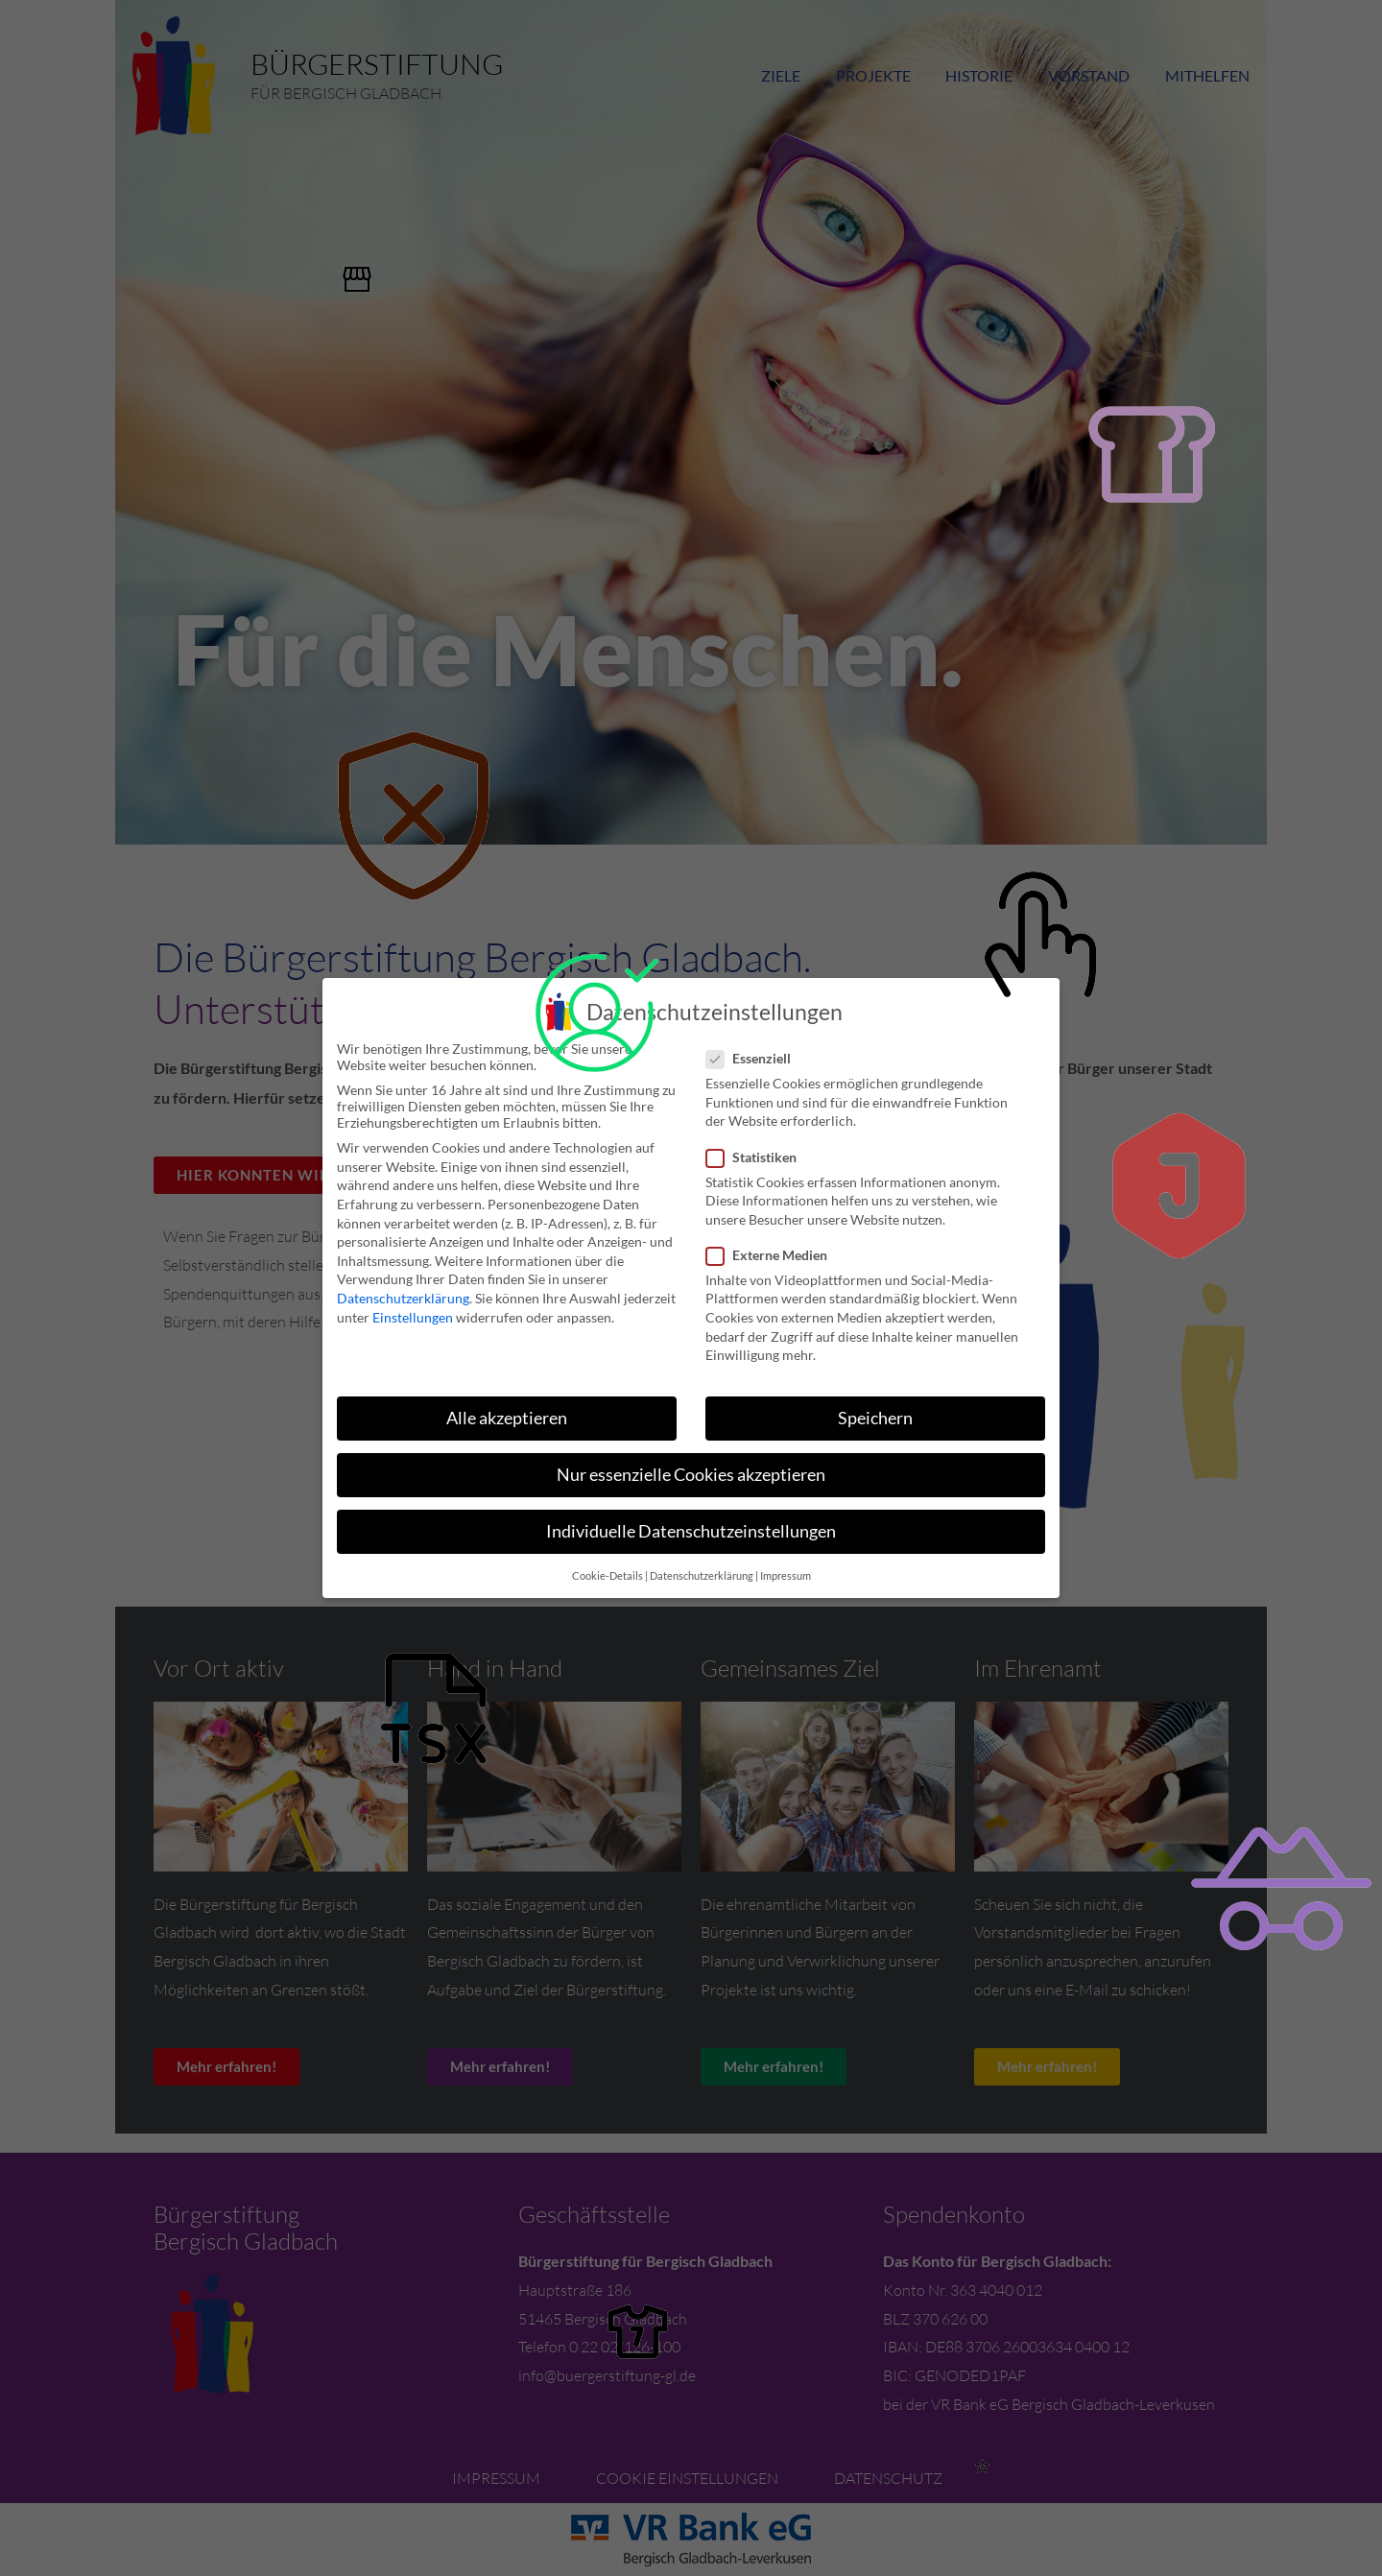 This screenshot has height=2576, width=1382. What do you see at coordinates (594, 1013) in the screenshot?
I see `verified user account` at bounding box center [594, 1013].